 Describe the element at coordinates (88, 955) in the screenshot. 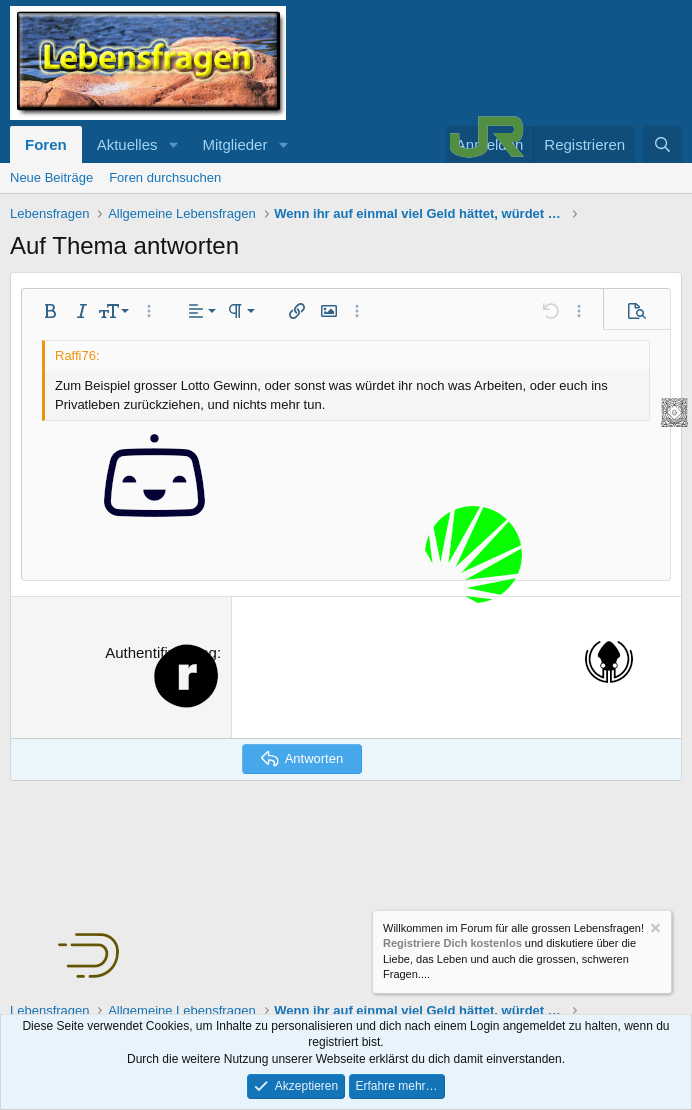

I see `apache druid logo` at that location.